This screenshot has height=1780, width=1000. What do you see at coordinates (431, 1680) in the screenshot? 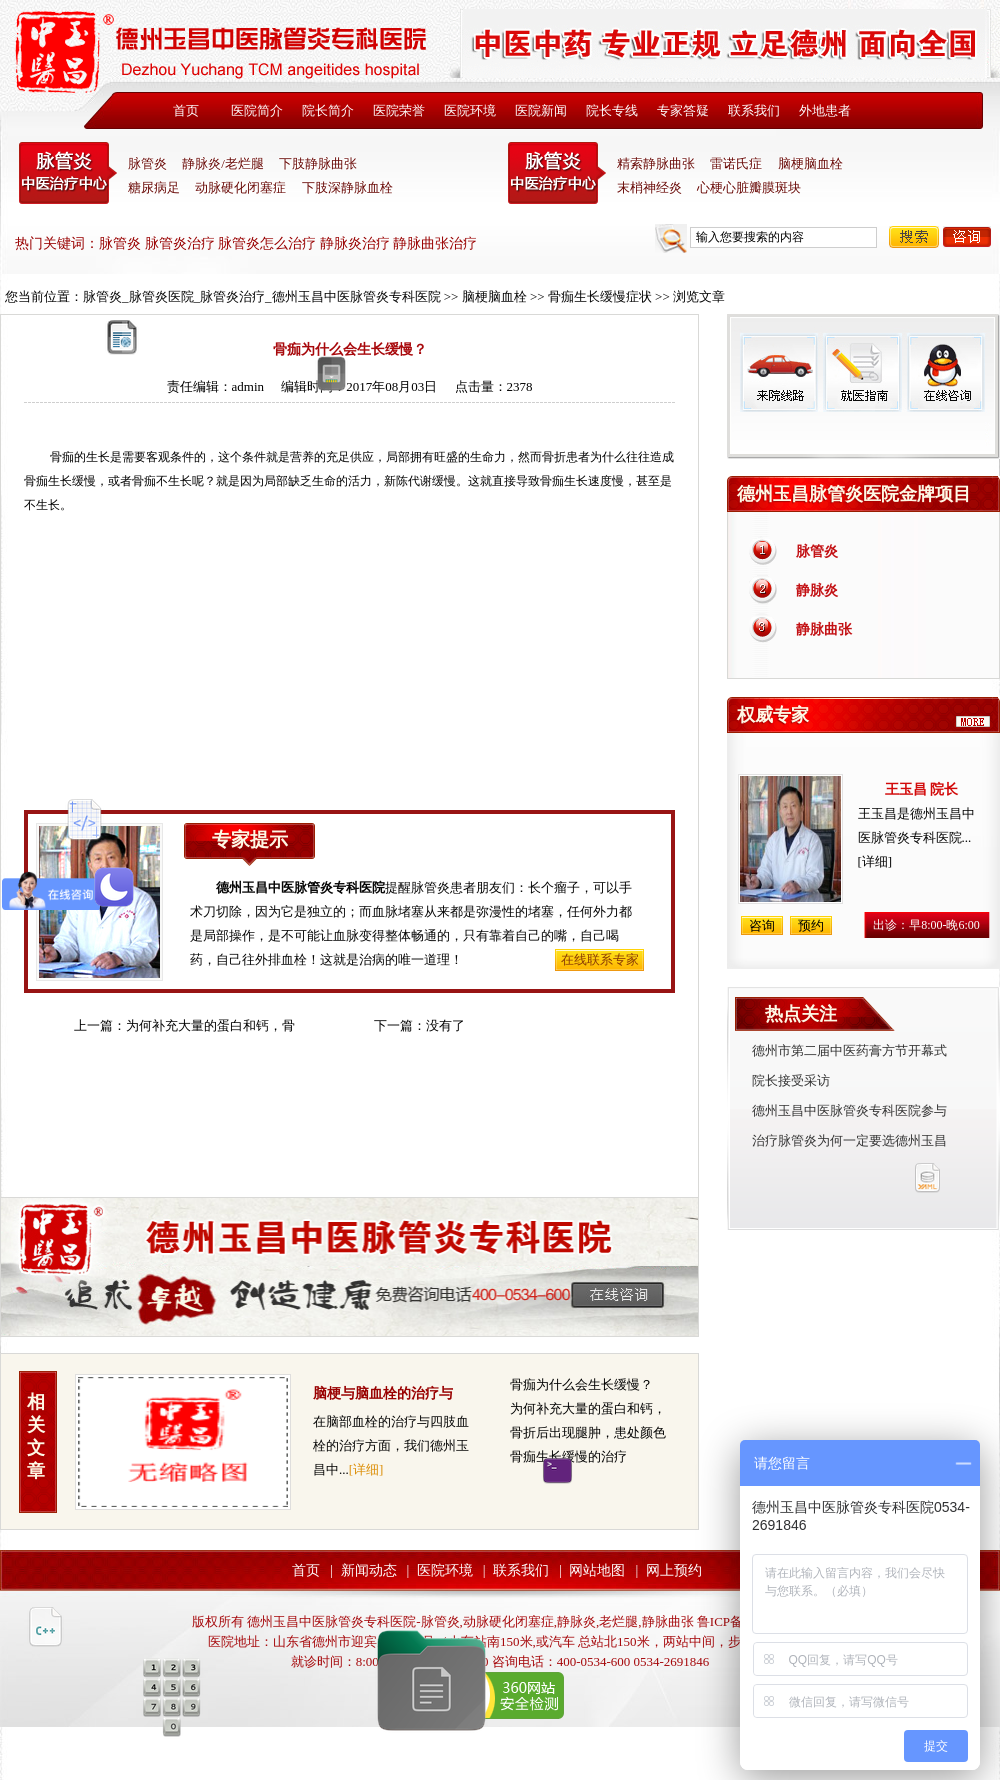
I see `open your documents folder` at bounding box center [431, 1680].